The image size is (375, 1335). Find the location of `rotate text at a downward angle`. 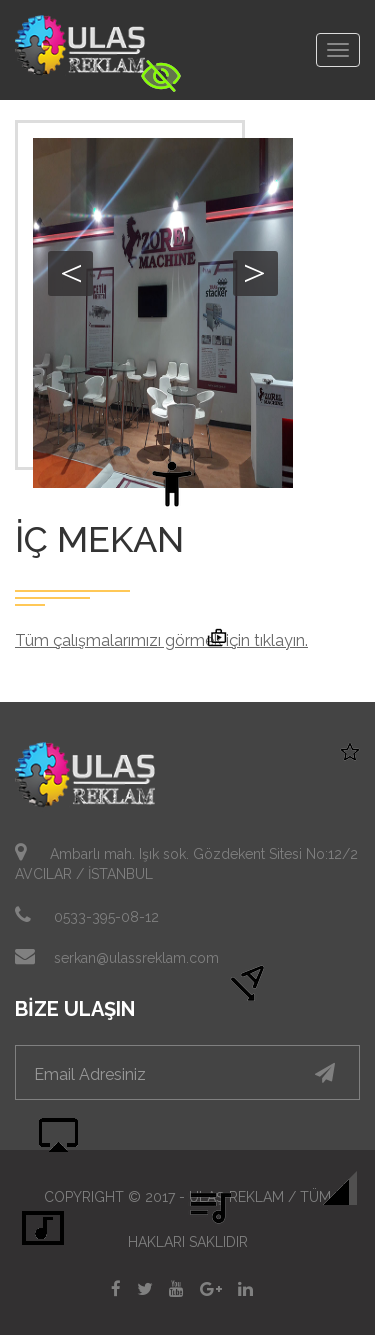

rotate text at a downward angle is located at coordinates (248, 982).